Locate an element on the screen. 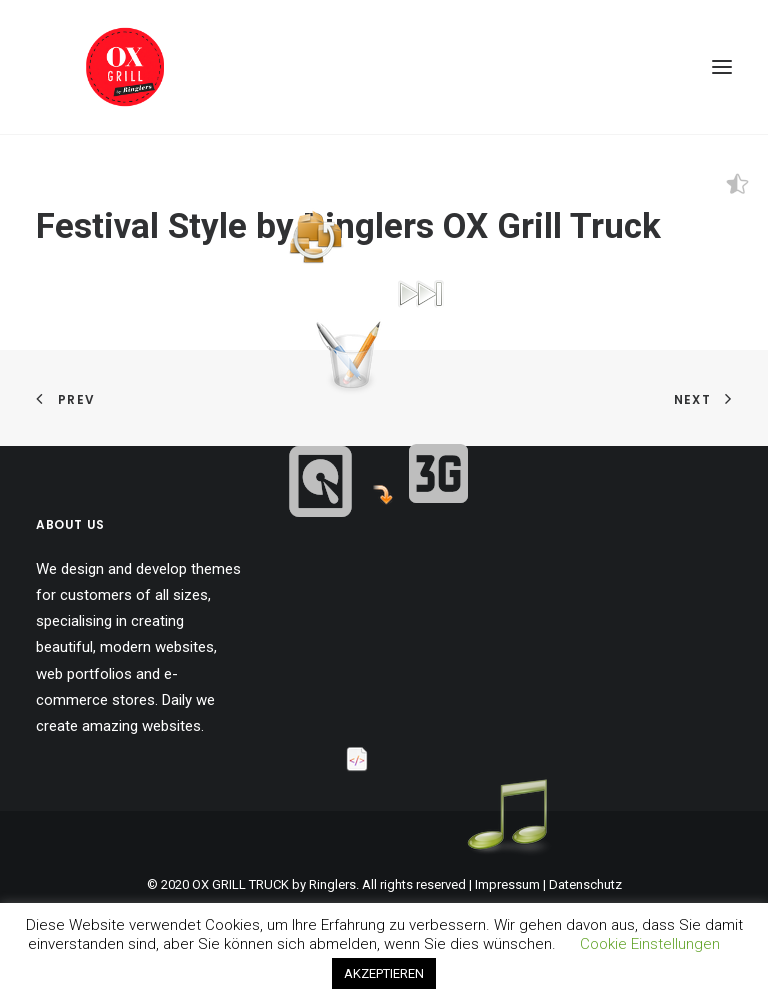  indicates a partial or half rating is located at coordinates (737, 184).